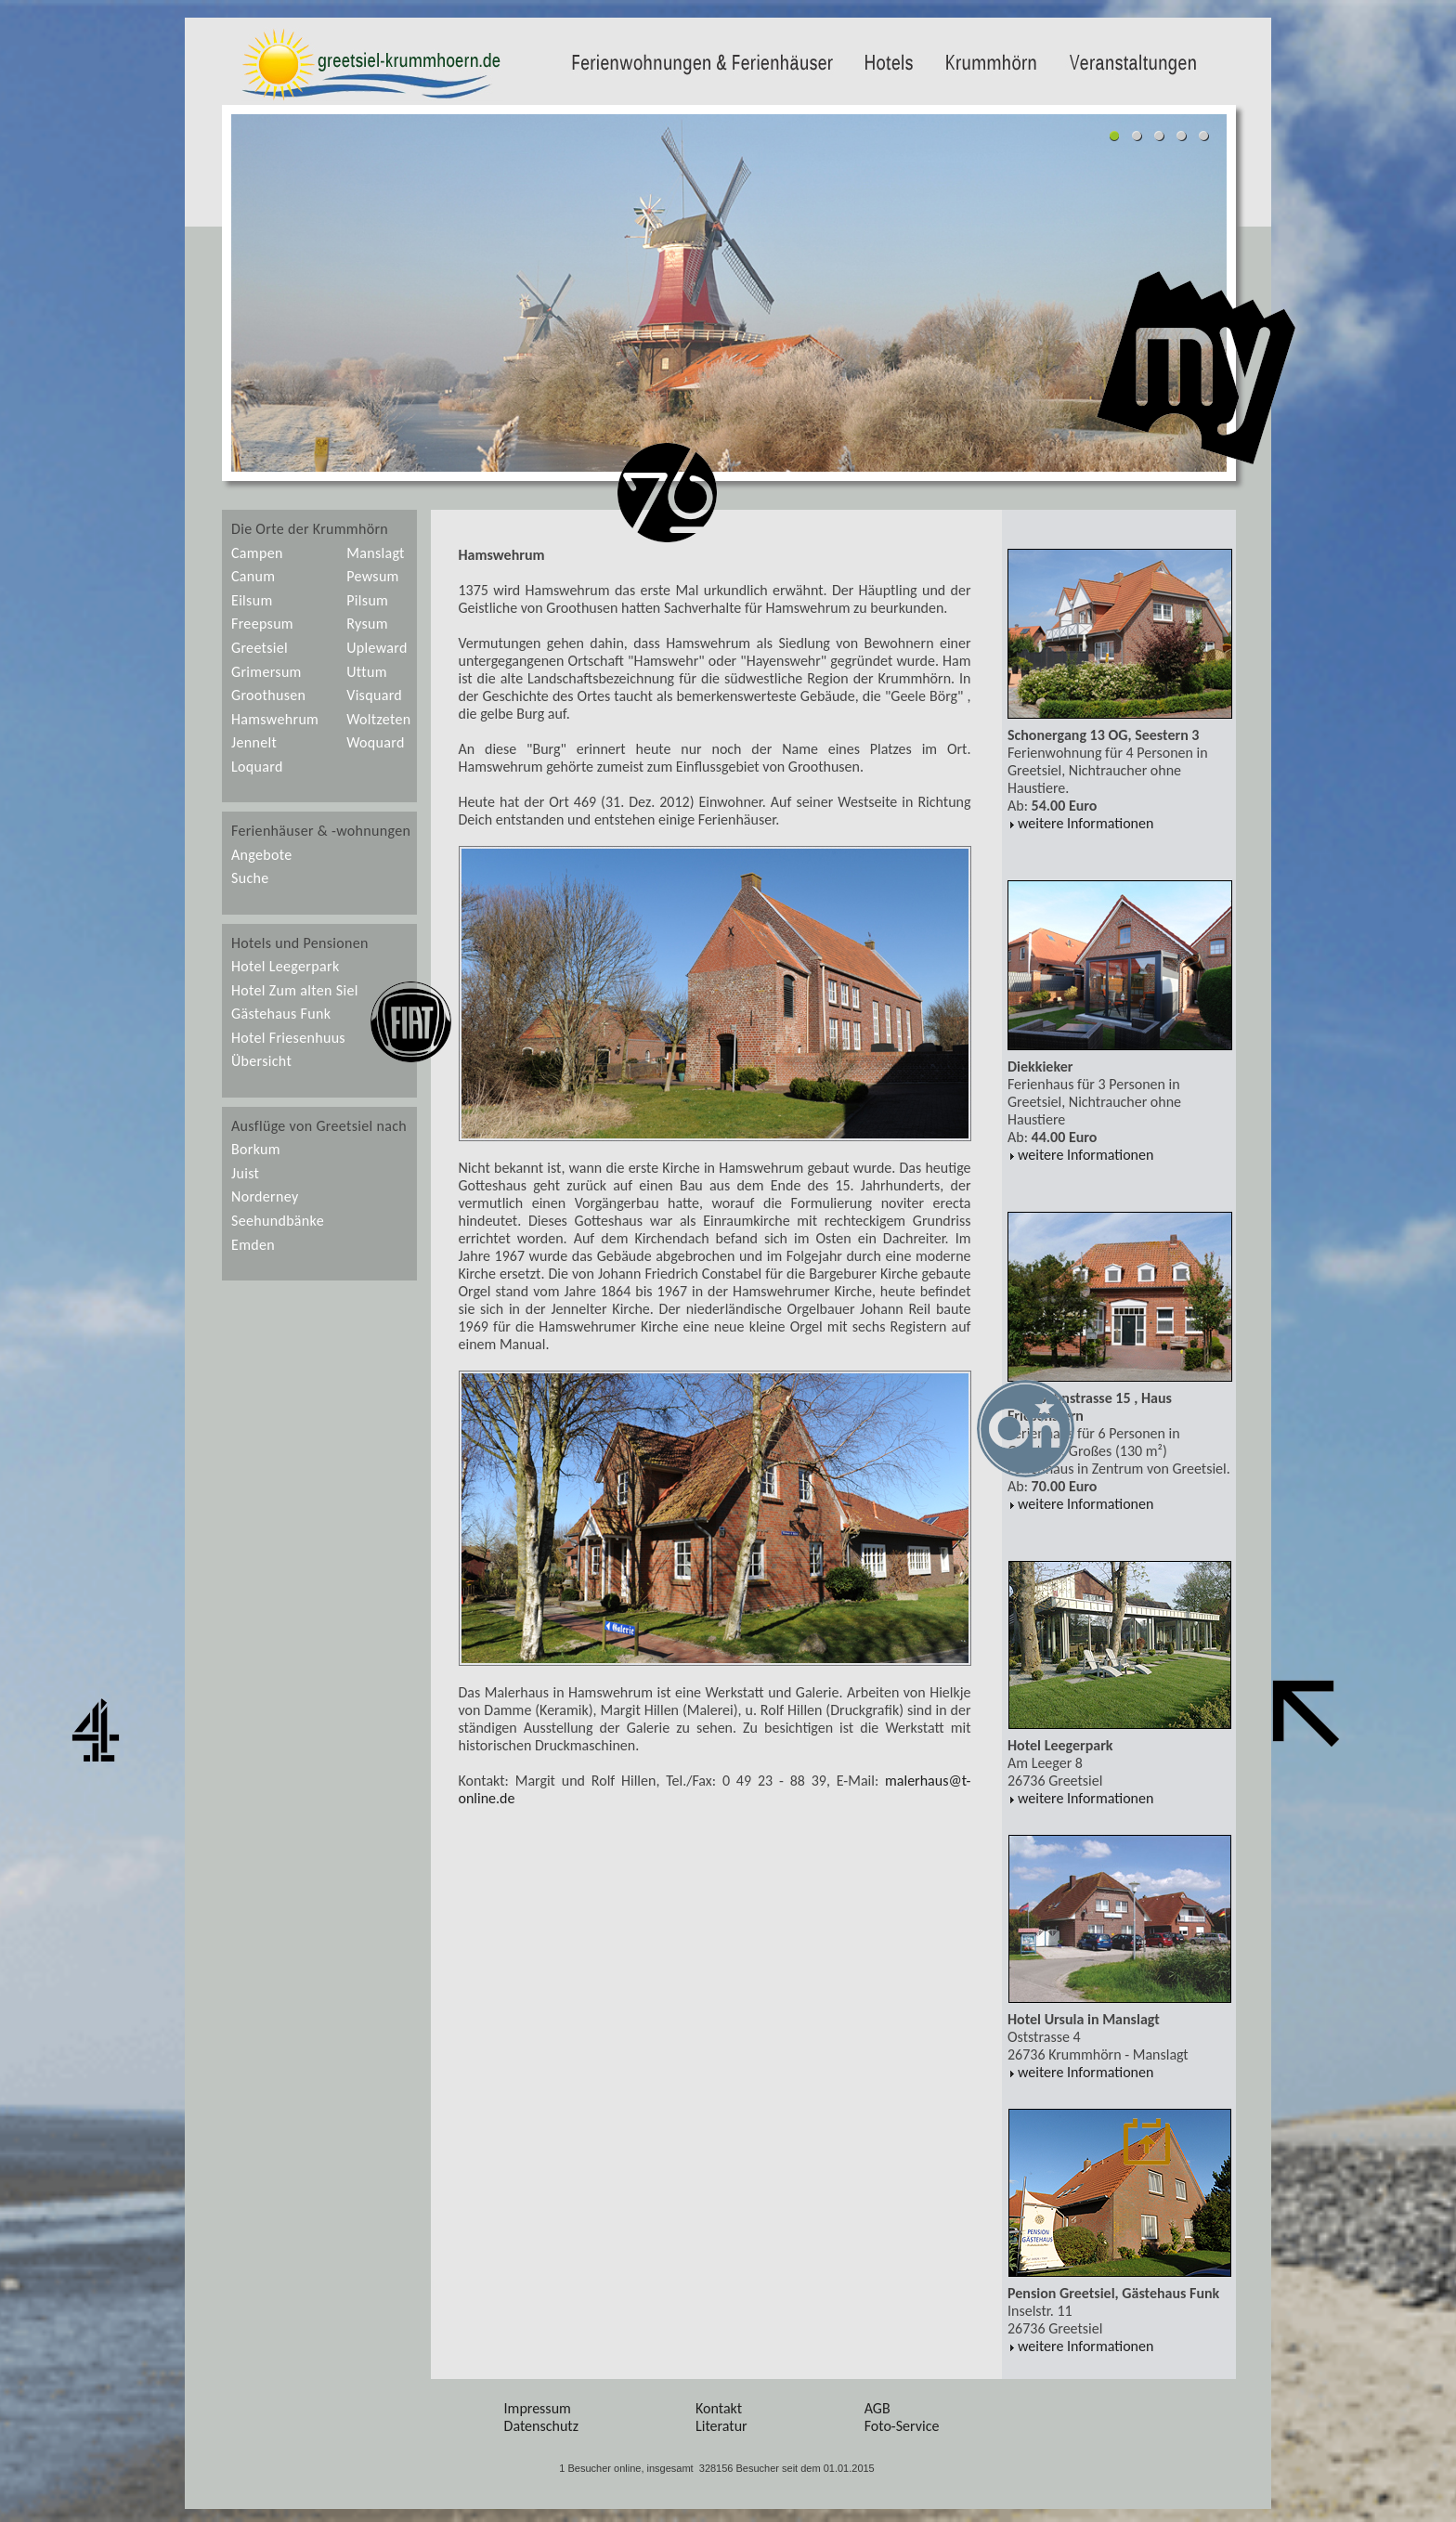 This screenshot has width=1456, height=2522. I want to click on visit system76 website or support, so click(667, 492).